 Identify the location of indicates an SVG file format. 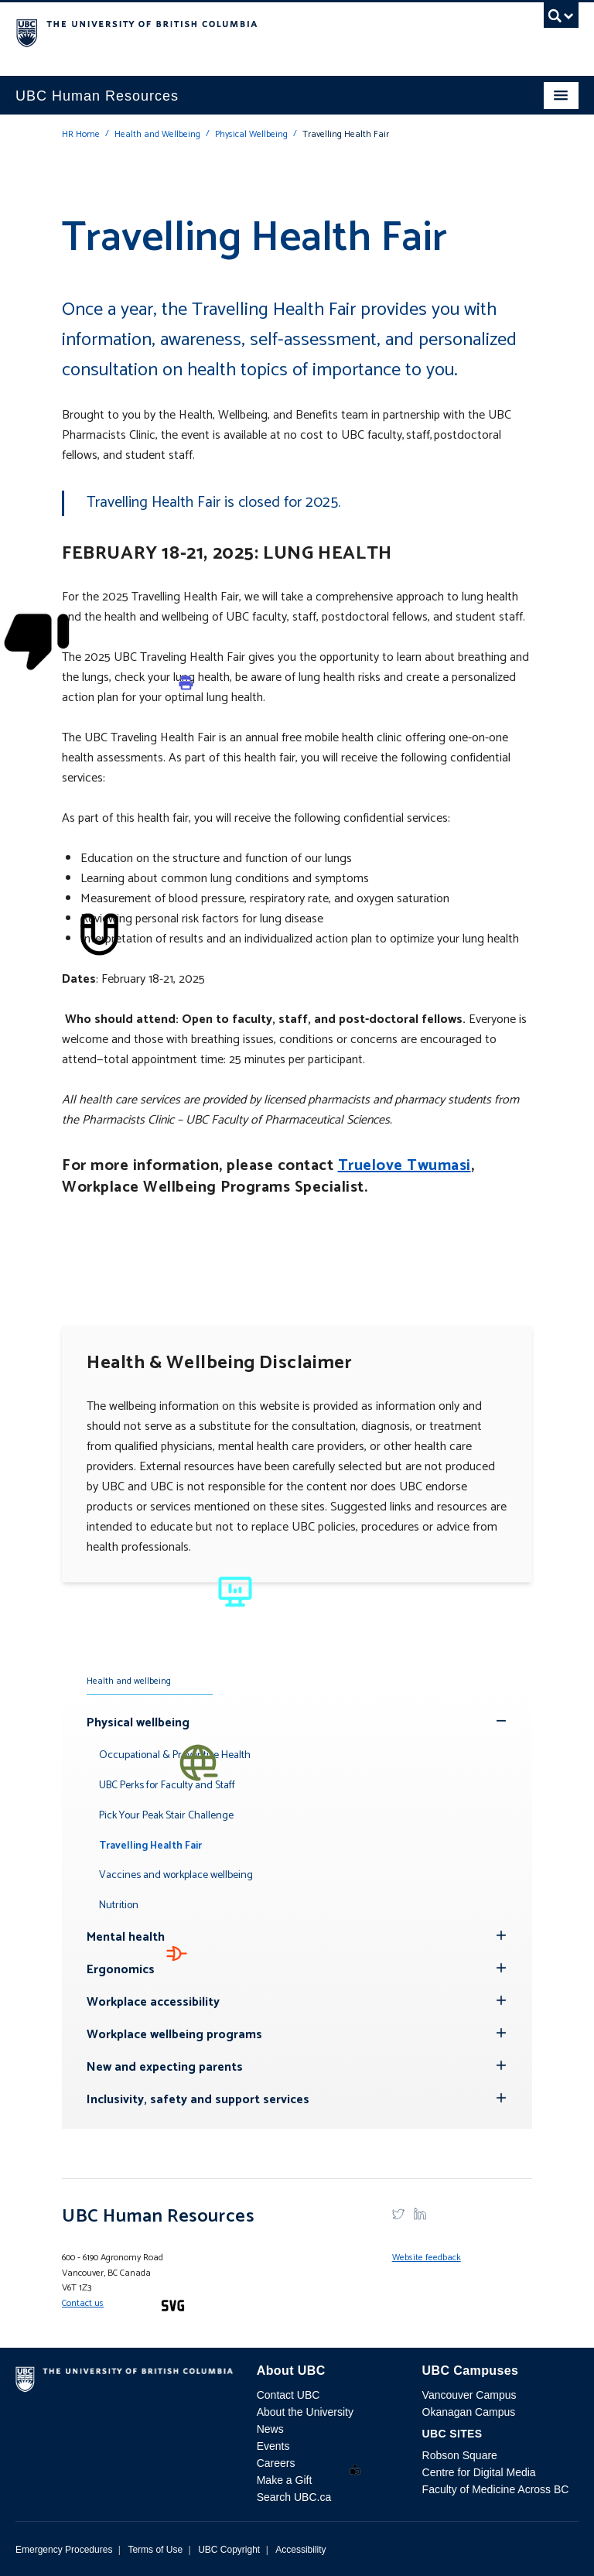
(172, 2305).